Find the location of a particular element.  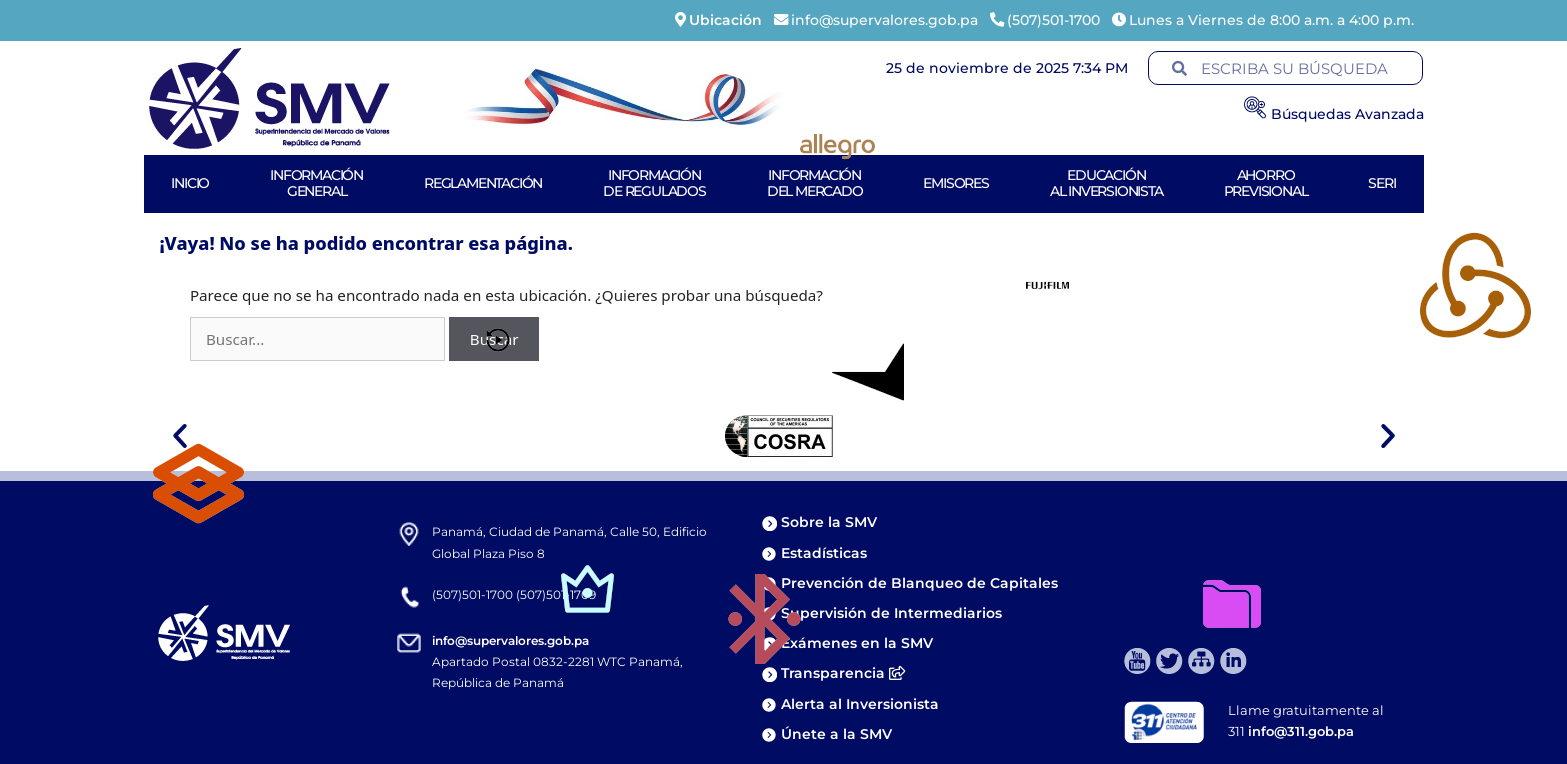

view memories or flashback content is located at coordinates (498, 340).